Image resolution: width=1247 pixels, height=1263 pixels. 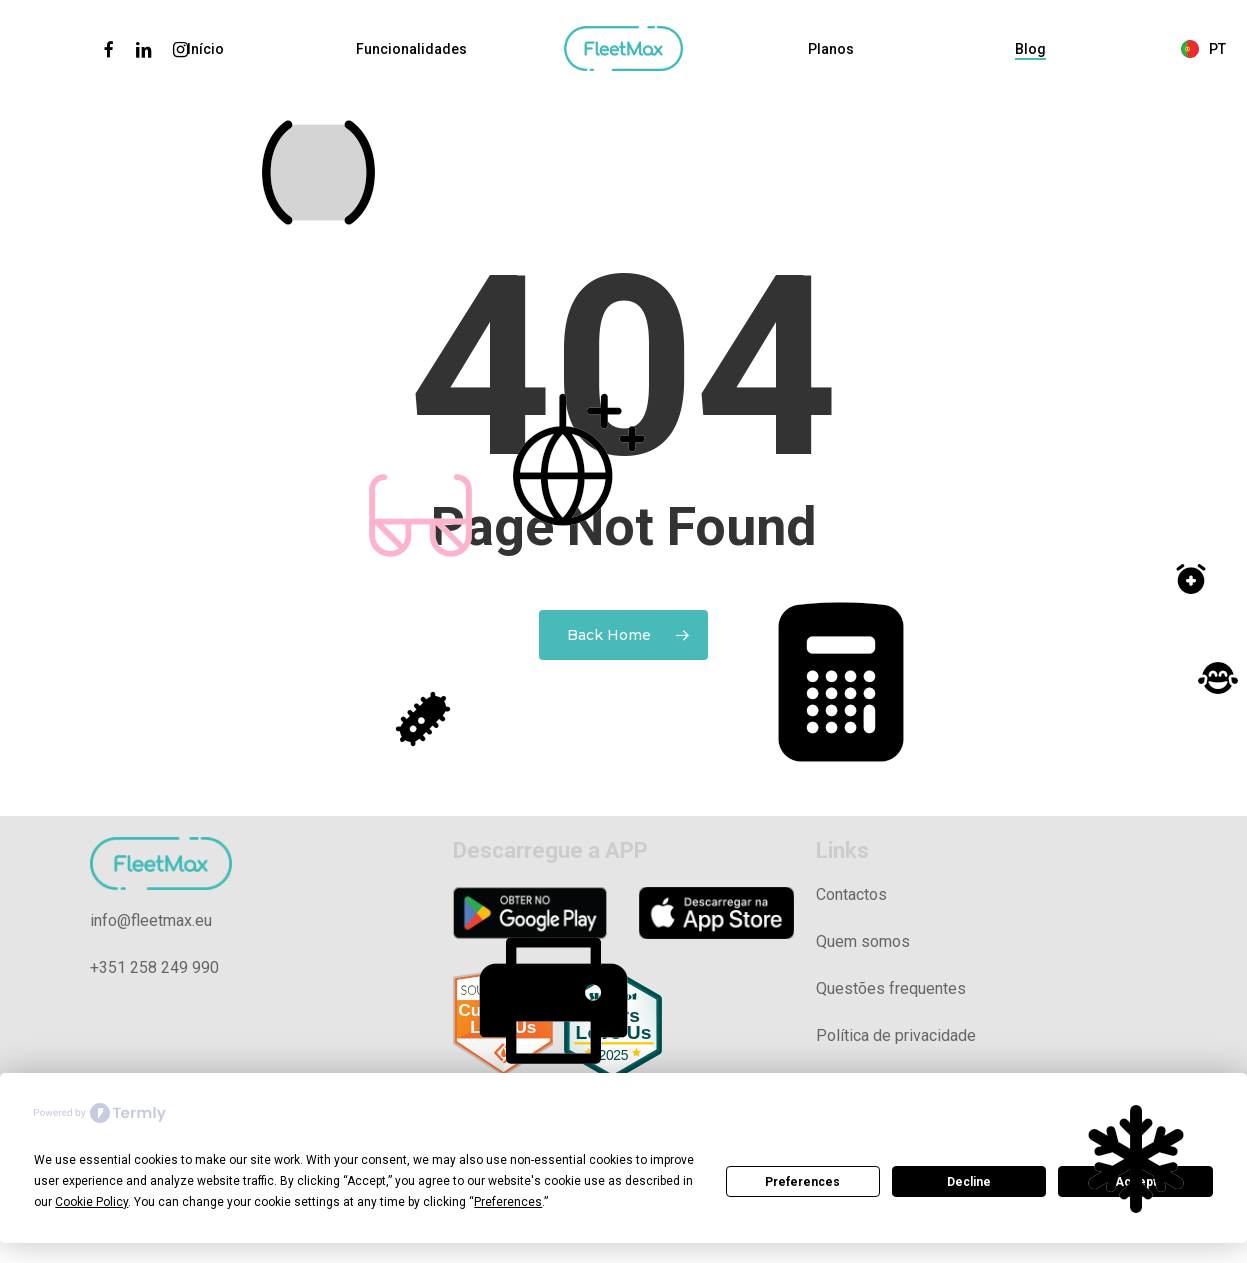 I want to click on indicates microbiology or bacterial content, so click(x=423, y=719).